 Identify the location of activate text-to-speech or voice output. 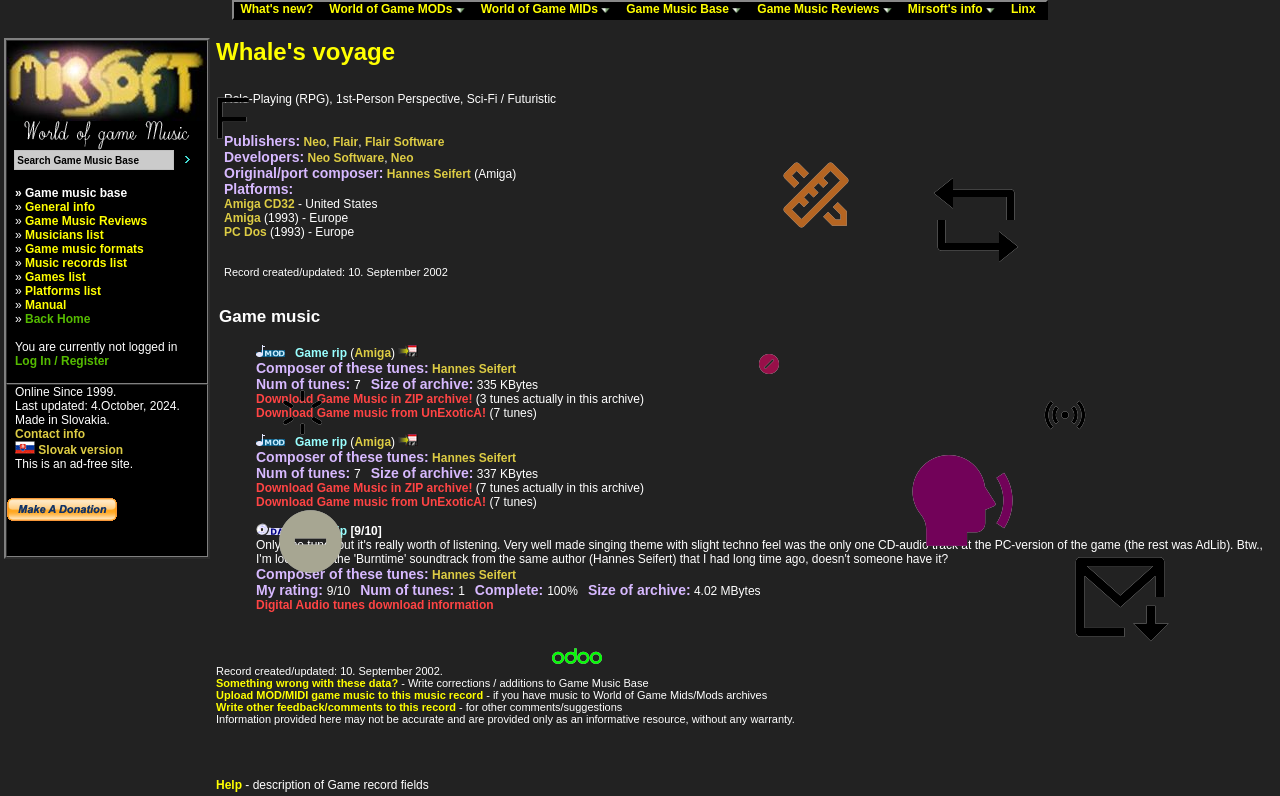
(962, 500).